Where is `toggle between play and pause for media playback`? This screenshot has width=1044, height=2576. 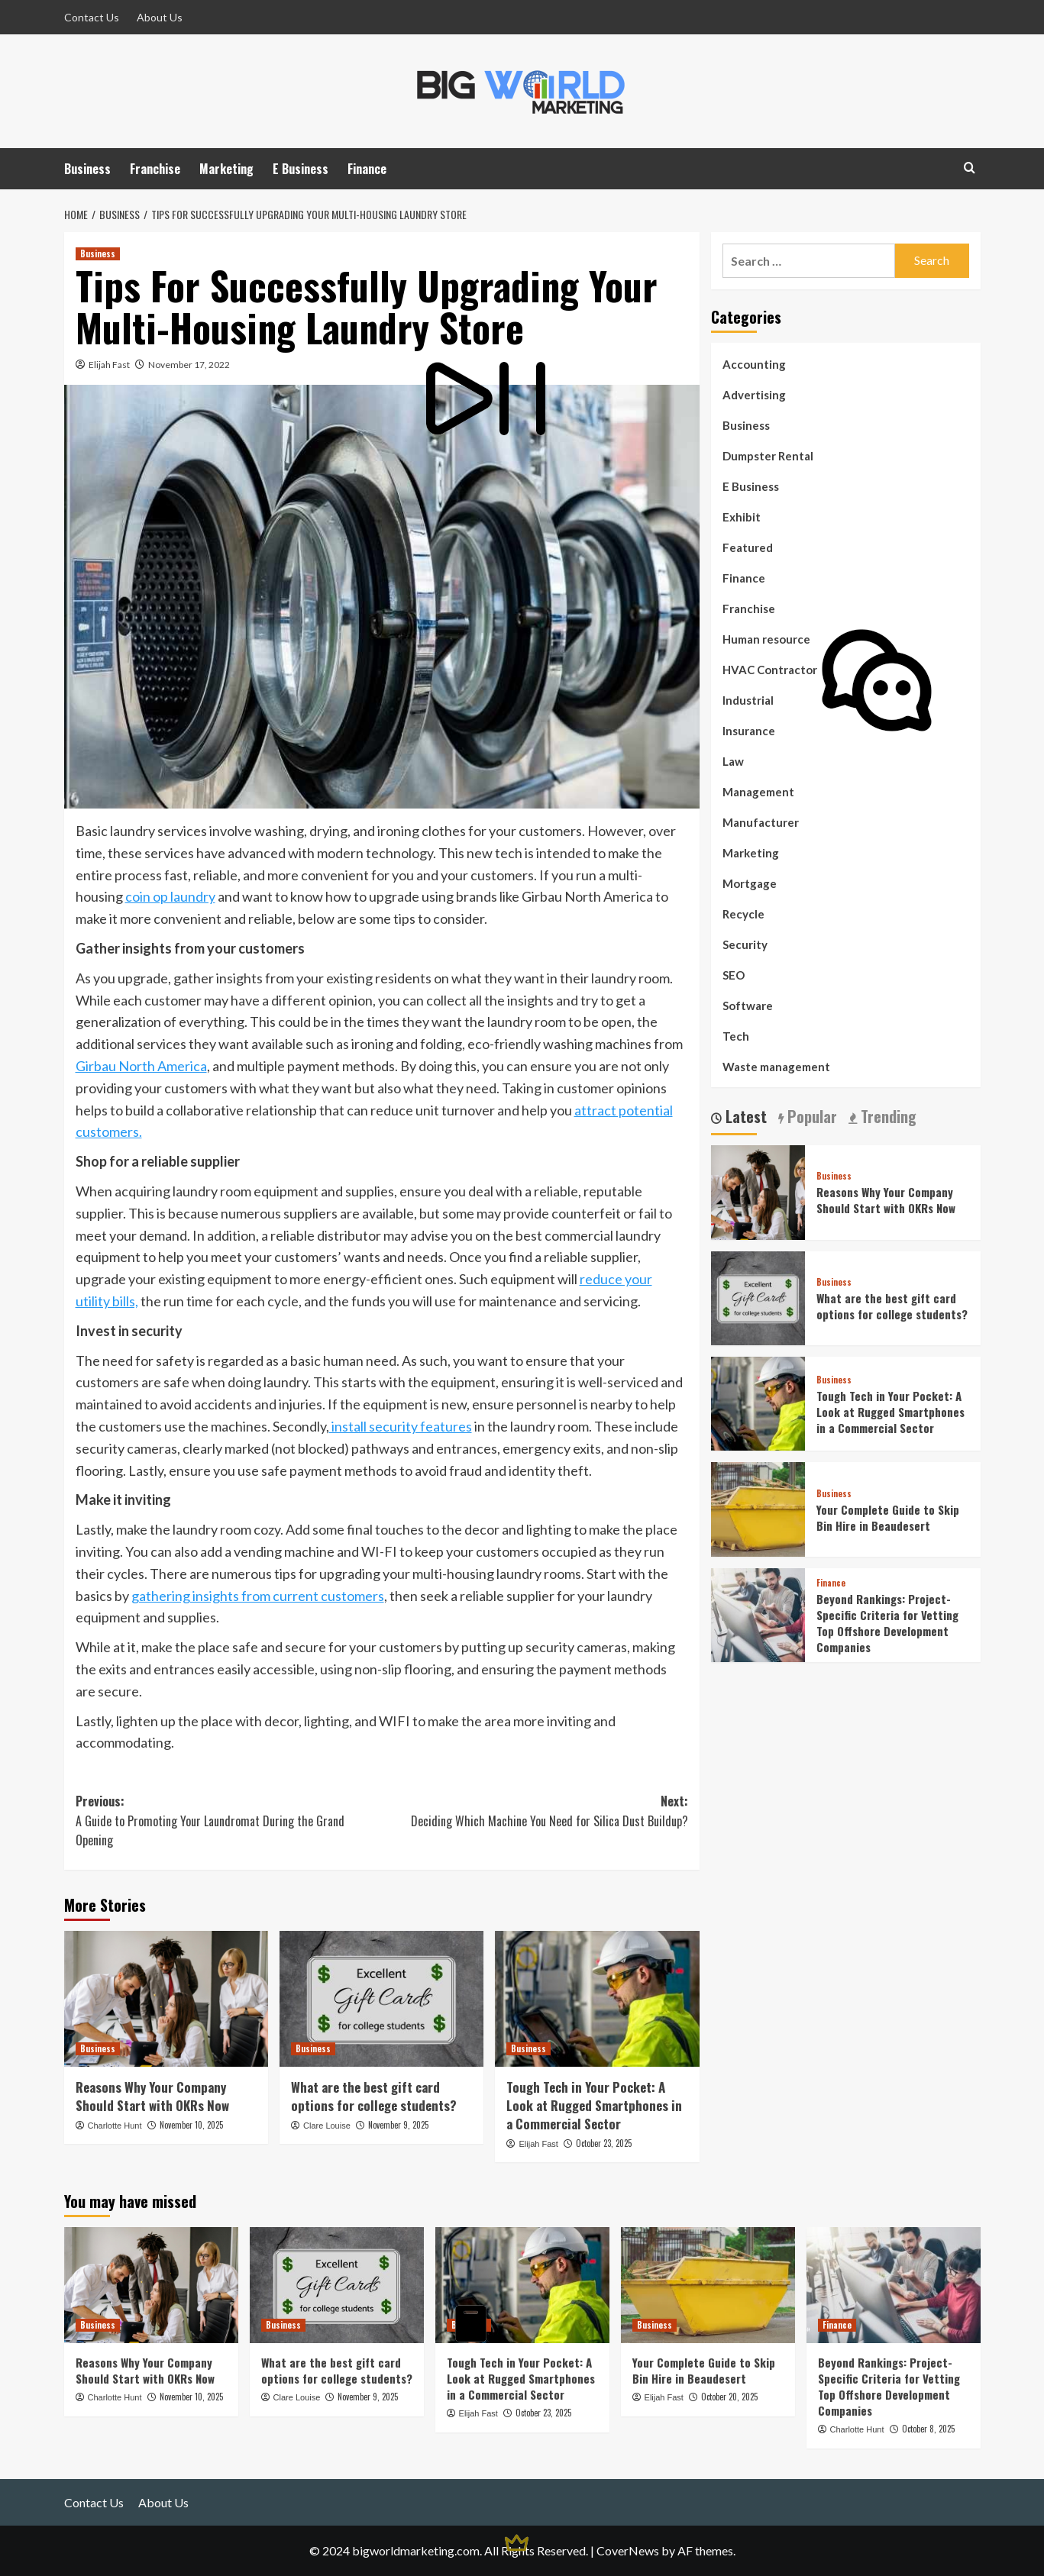
toggle between play and pause for media playback is located at coordinates (486, 394).